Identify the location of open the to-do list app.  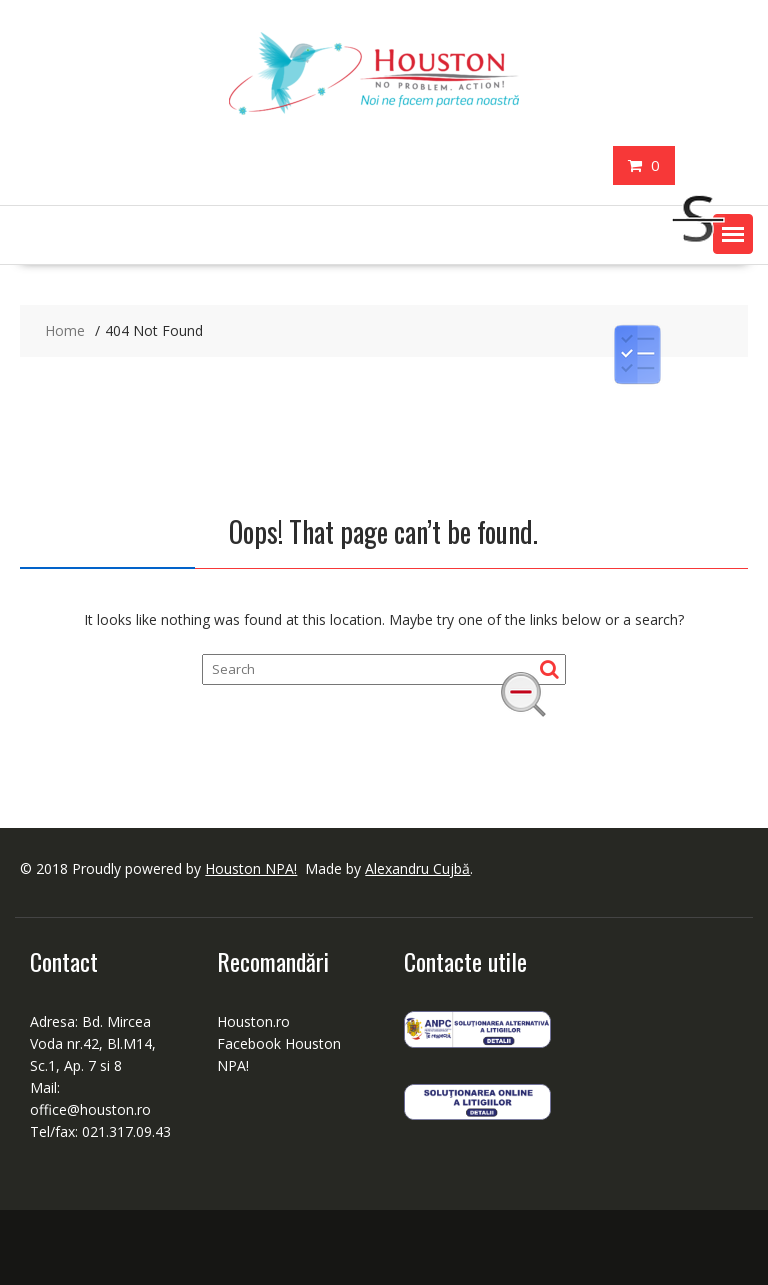
(637, 354).